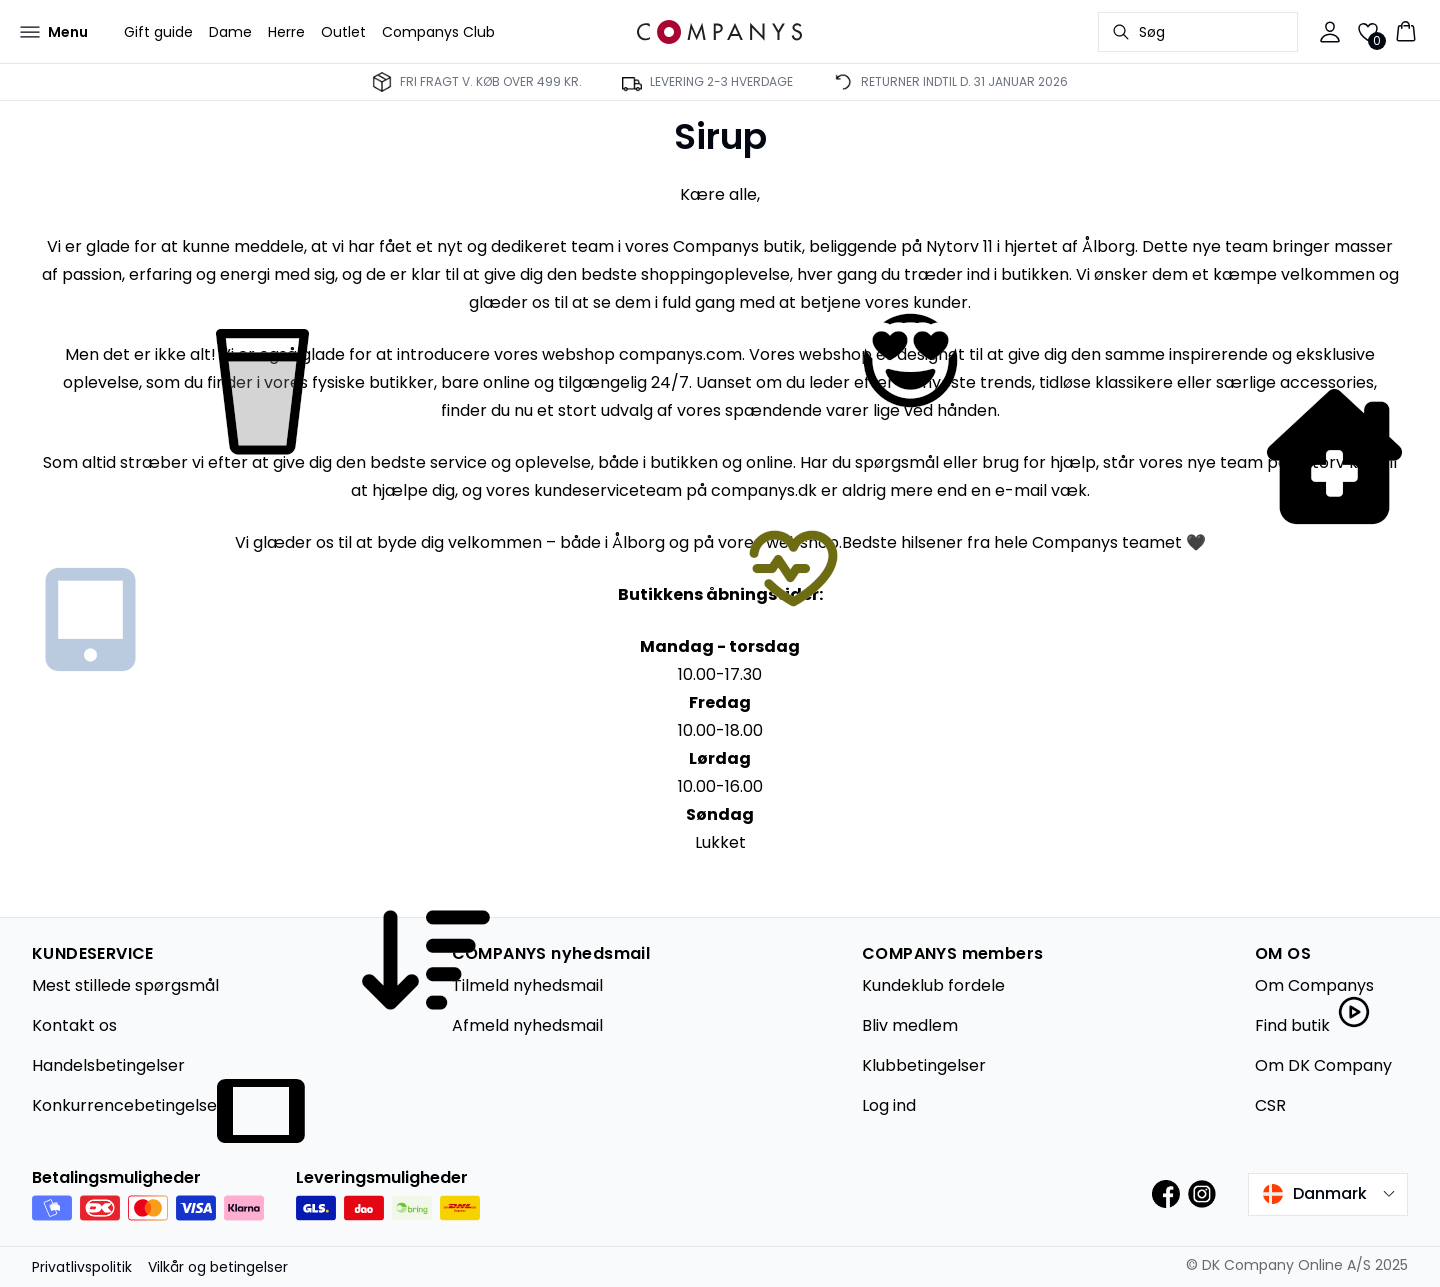  What do you see at coordinates (261, 1111) in the screenshot?
I see `switch to tablet view or layout` at bounding box center [261, 1111].